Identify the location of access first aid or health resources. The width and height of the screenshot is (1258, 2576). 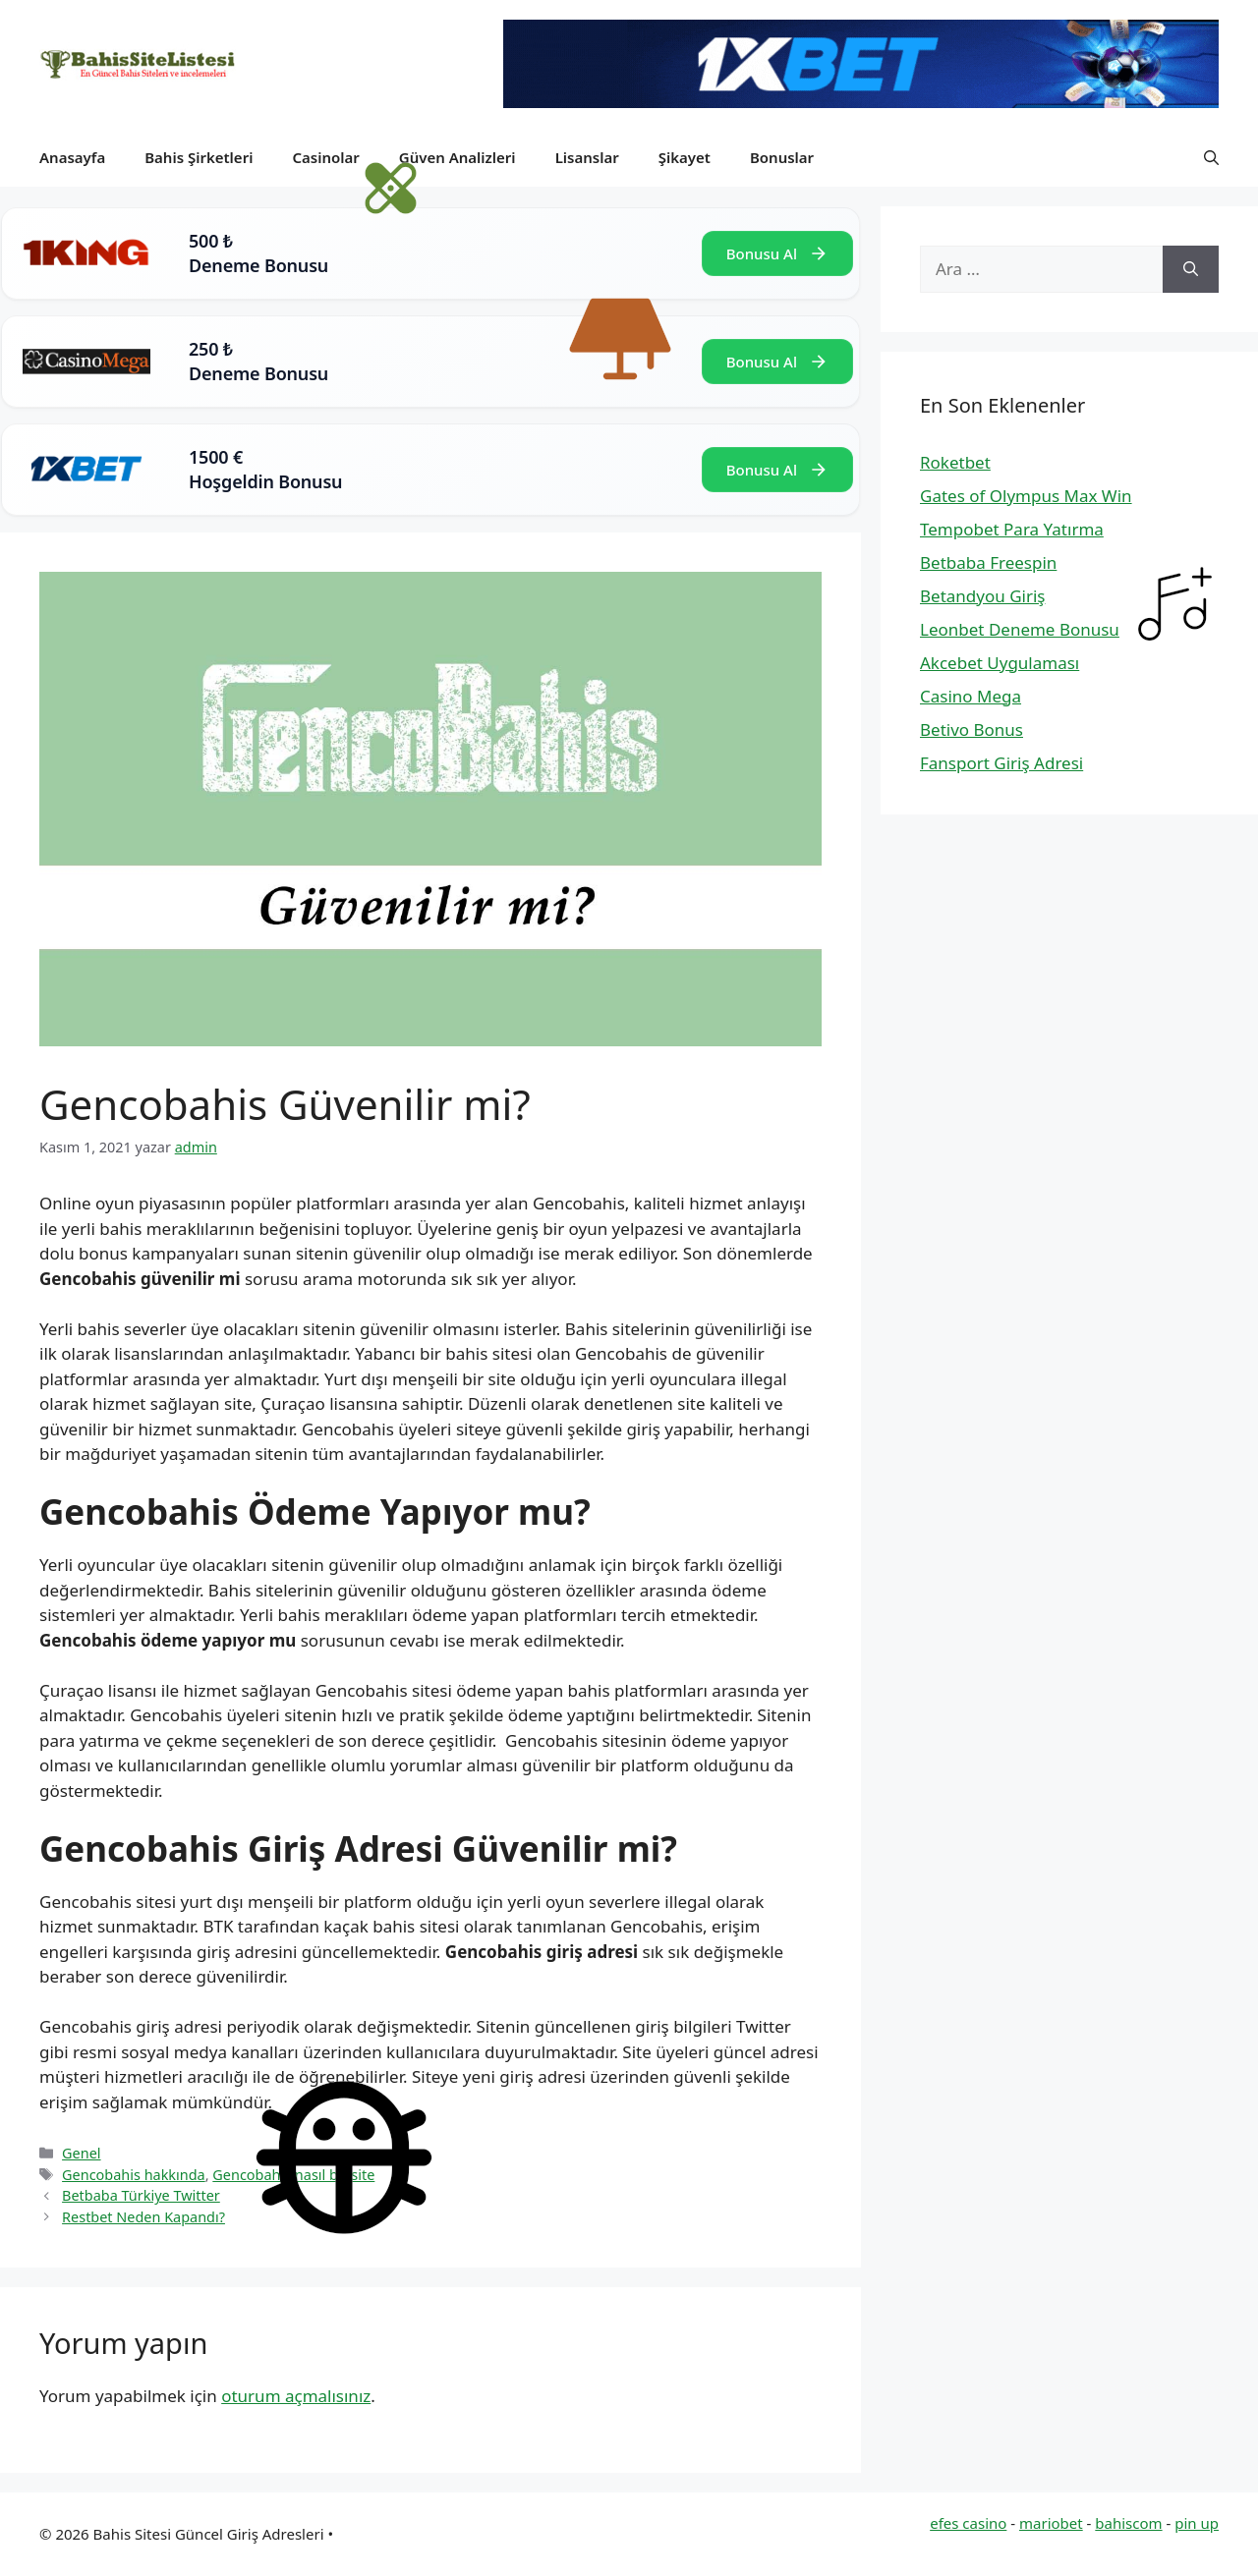
(390, 188).